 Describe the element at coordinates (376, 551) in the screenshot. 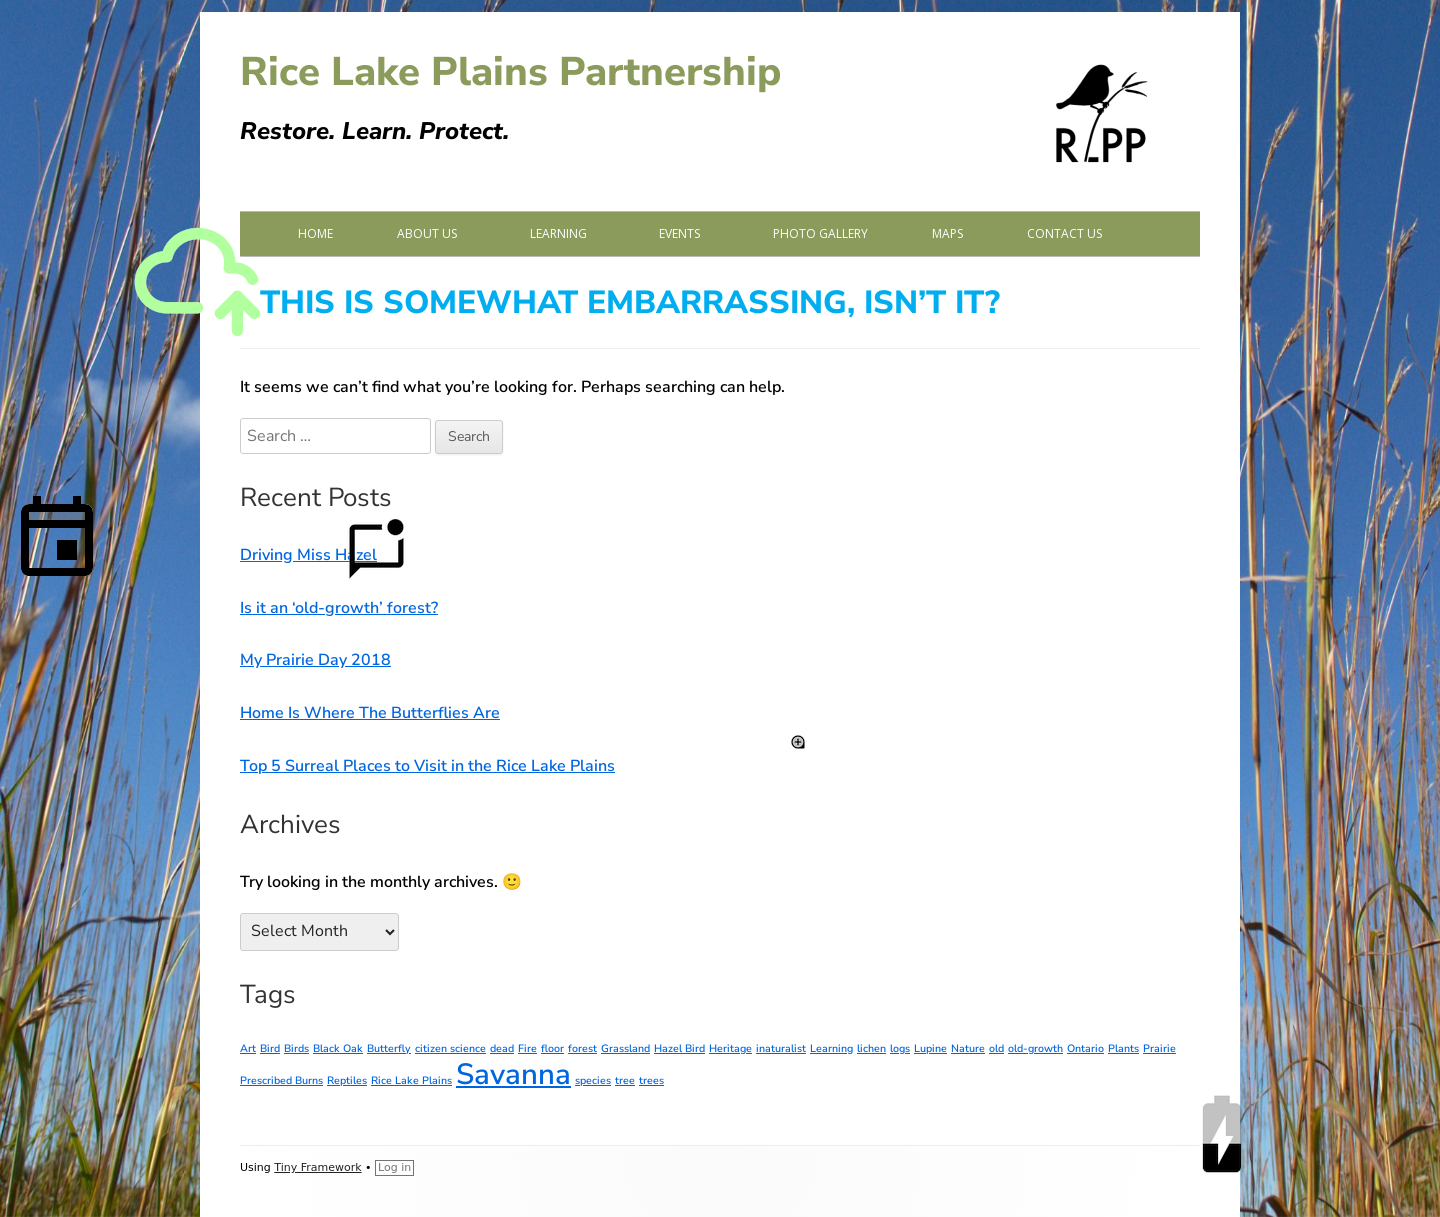

I see `indicates unread messages in chat` at that location.